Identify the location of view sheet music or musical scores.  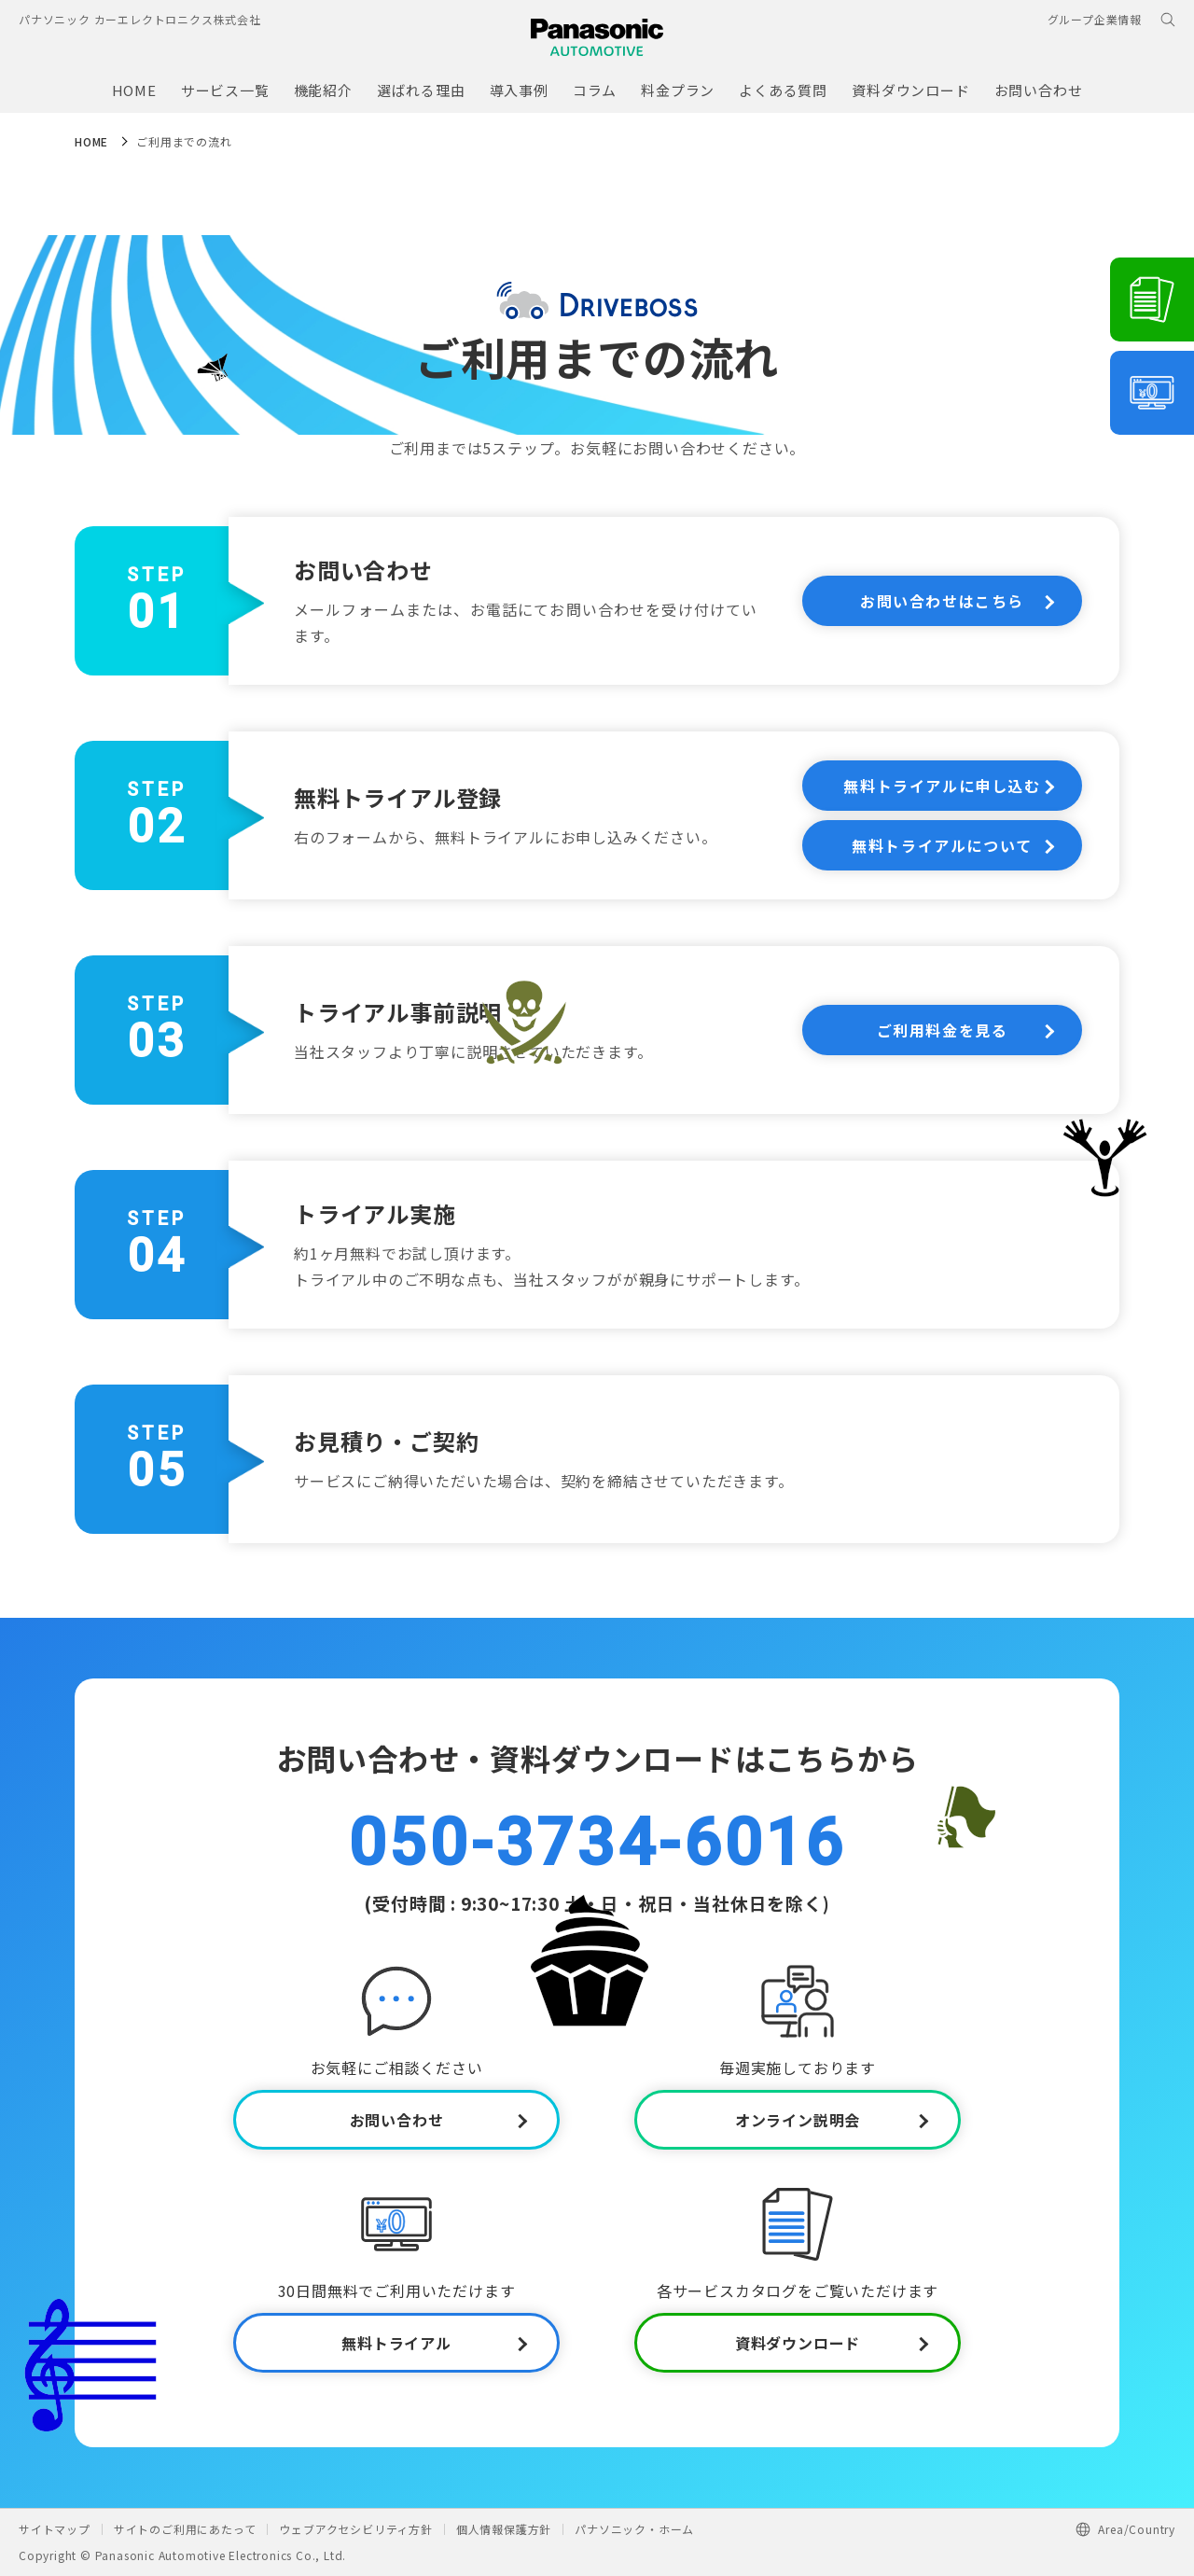
(92, 2365).